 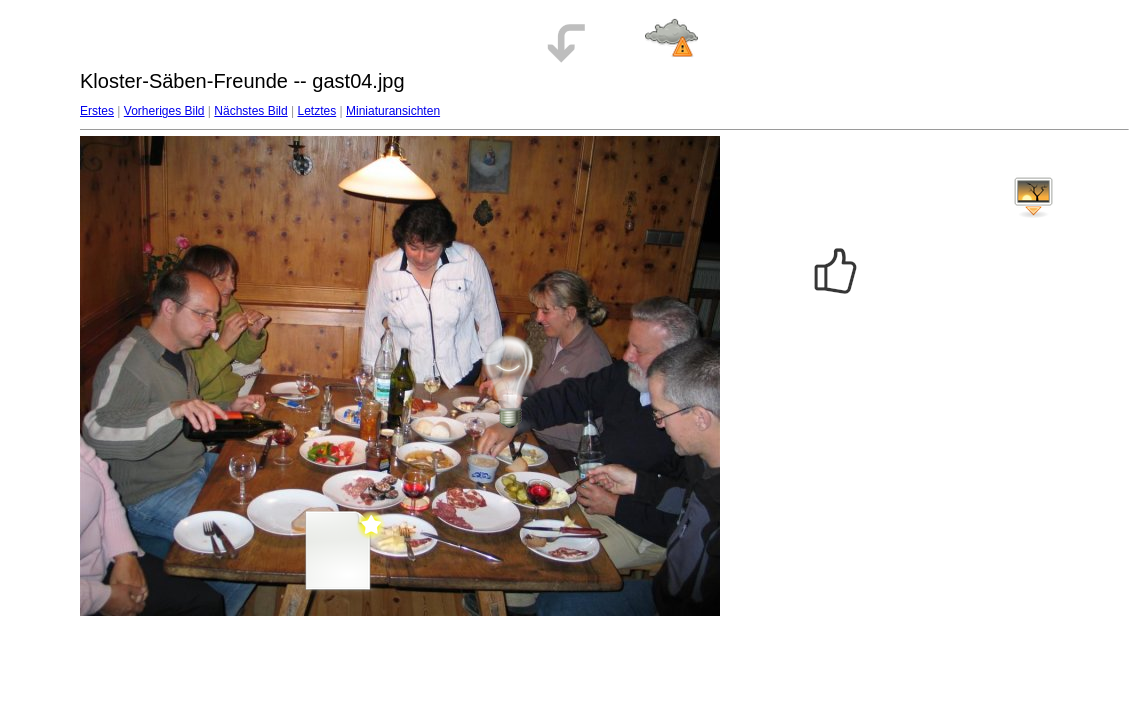 What do you see at coordinates (834, 271) in the screenshot?
I see `access body and hand gesture emojis` at bounding box center [834, 271].